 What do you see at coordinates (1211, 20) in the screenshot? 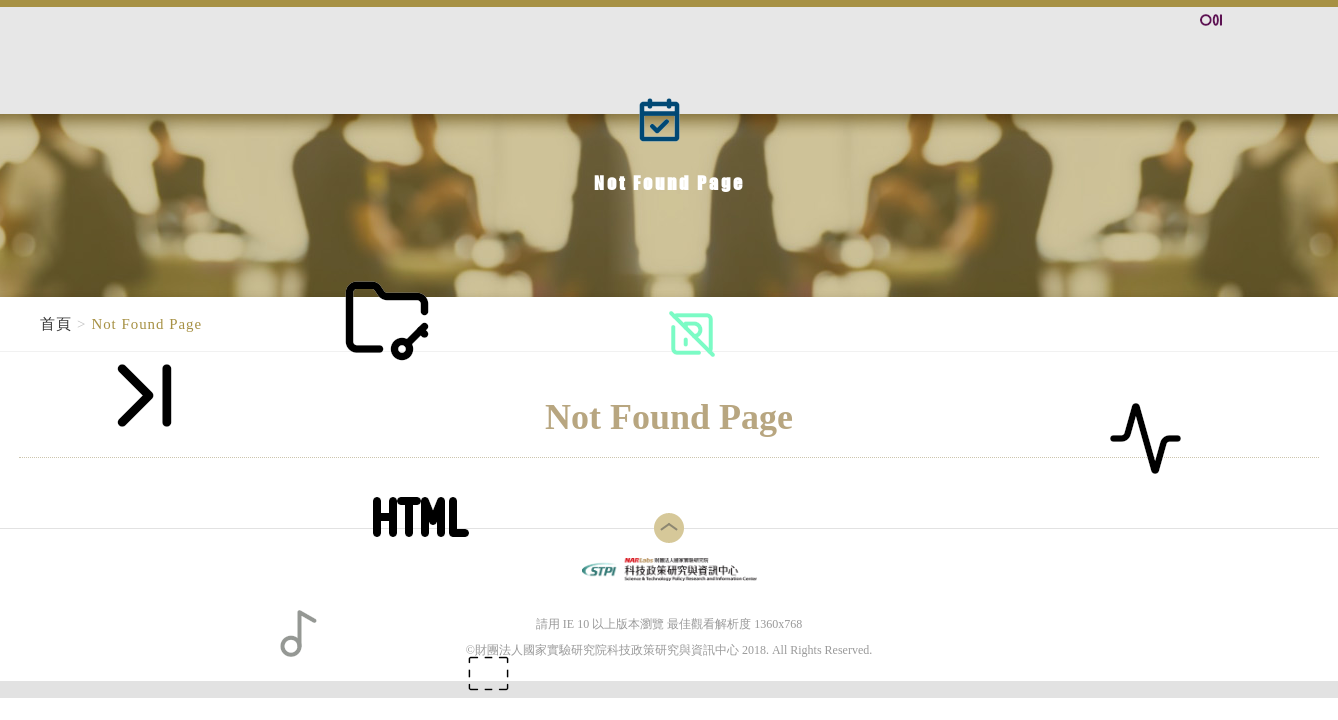
I see `open the Medium app` at bounding box center [1211, 20].